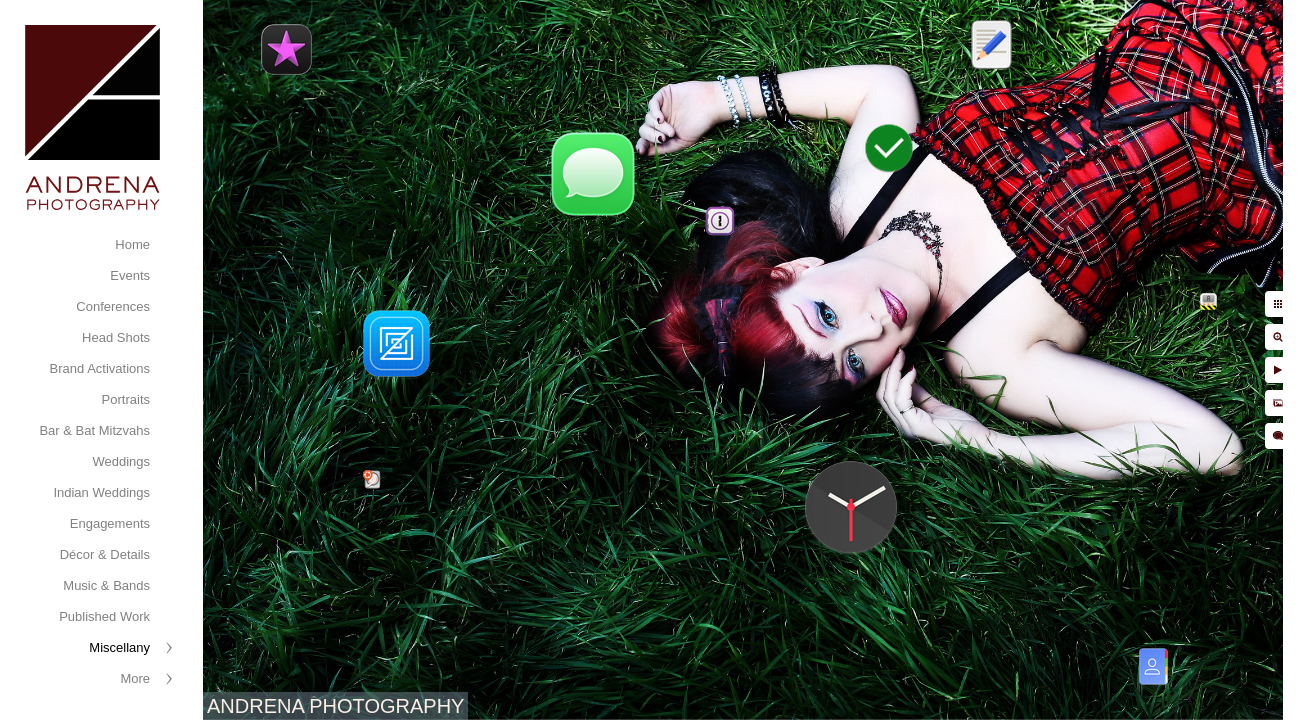  I want to click on open the Secrets password manager app, so click(720, 221).